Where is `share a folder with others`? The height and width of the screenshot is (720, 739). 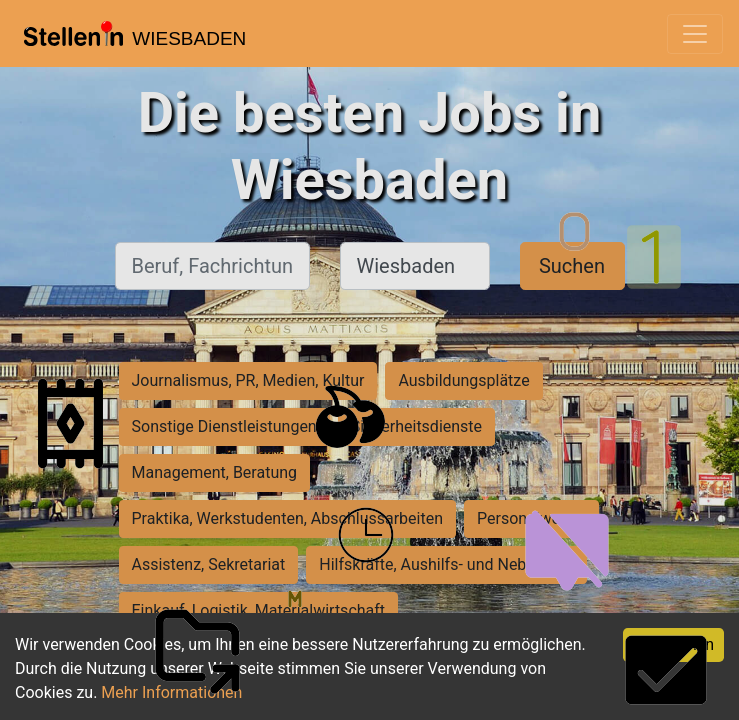
share a folder with others is located at coordinates (197, 647).